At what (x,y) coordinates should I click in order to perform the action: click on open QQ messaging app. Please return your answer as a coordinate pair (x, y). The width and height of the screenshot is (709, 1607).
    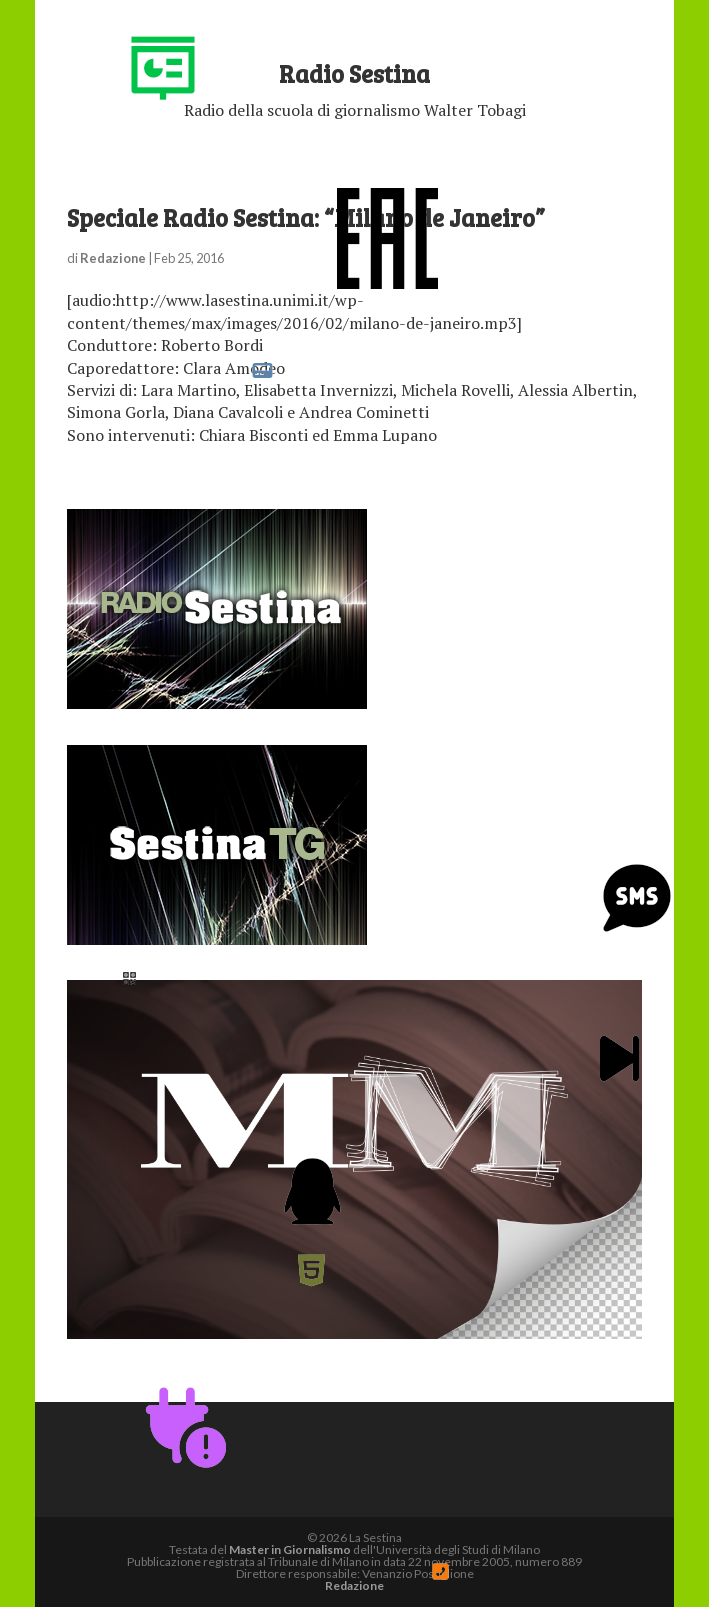
    Looking at the image, I should click on (312, 1191).